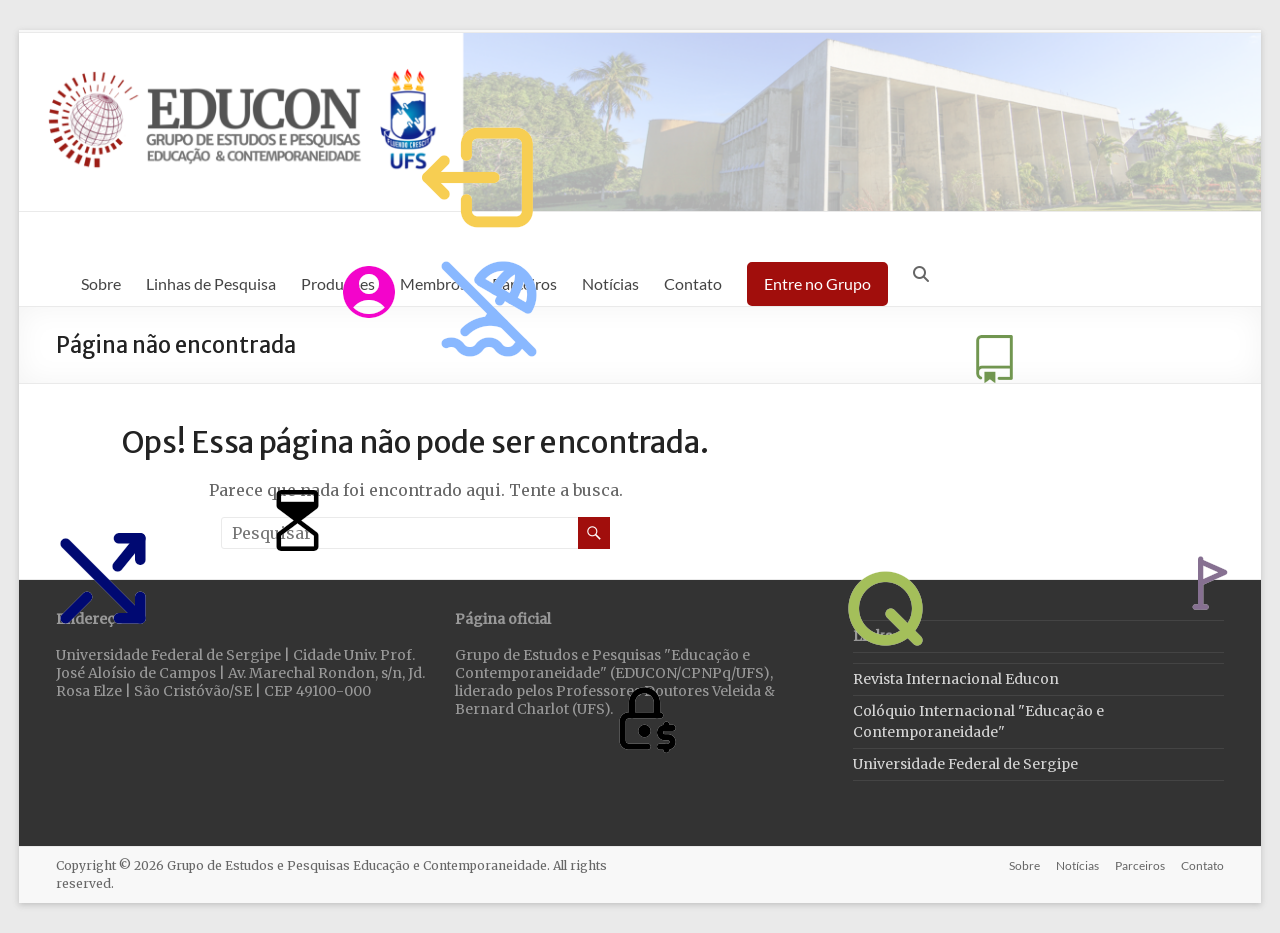 The image size is (1280, 933). I want to click on beach or coastal area unavailable, so click(489, 309).